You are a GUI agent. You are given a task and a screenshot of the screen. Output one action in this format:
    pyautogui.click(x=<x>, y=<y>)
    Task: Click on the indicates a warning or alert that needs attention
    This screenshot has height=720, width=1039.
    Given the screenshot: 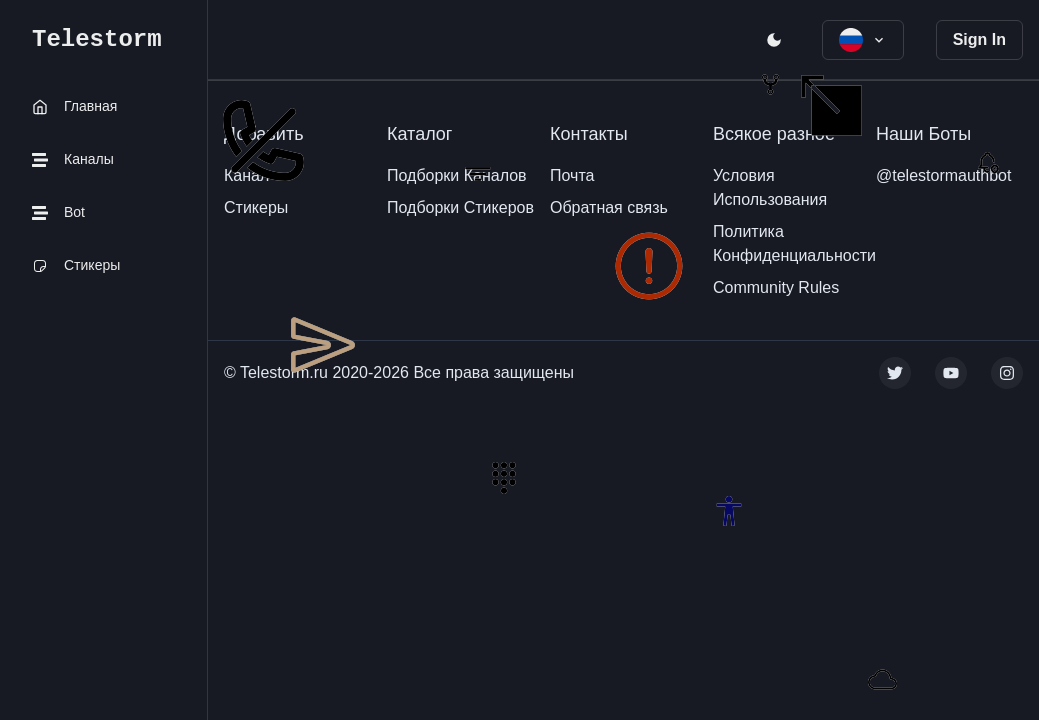 What is the action you would take?
    pyautogui.click(x=649, y=266)
    